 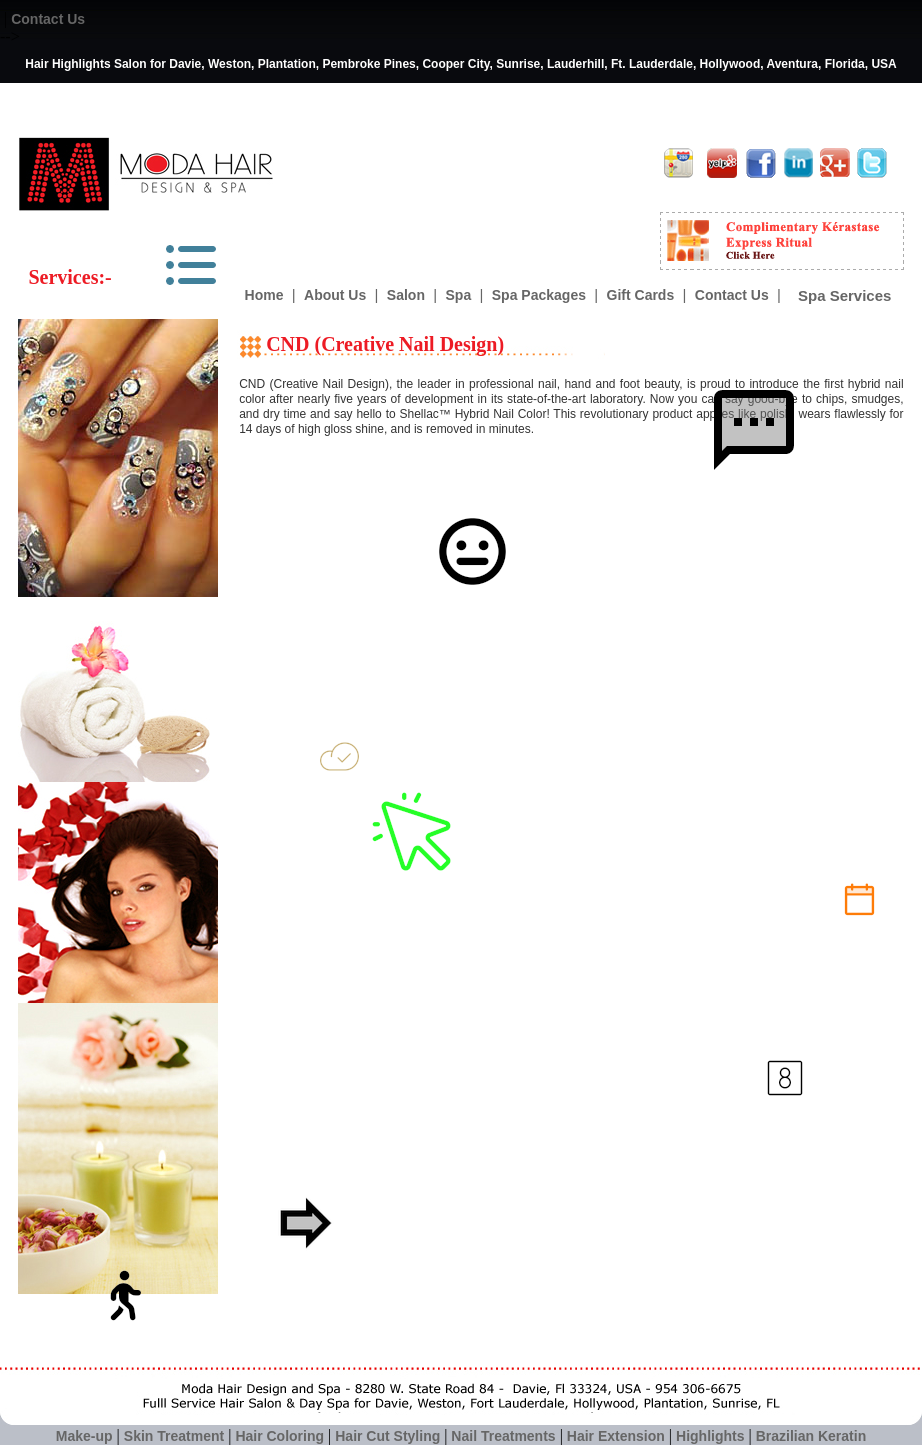 I want to click on view or open calendar, so click(x=859, y=900).